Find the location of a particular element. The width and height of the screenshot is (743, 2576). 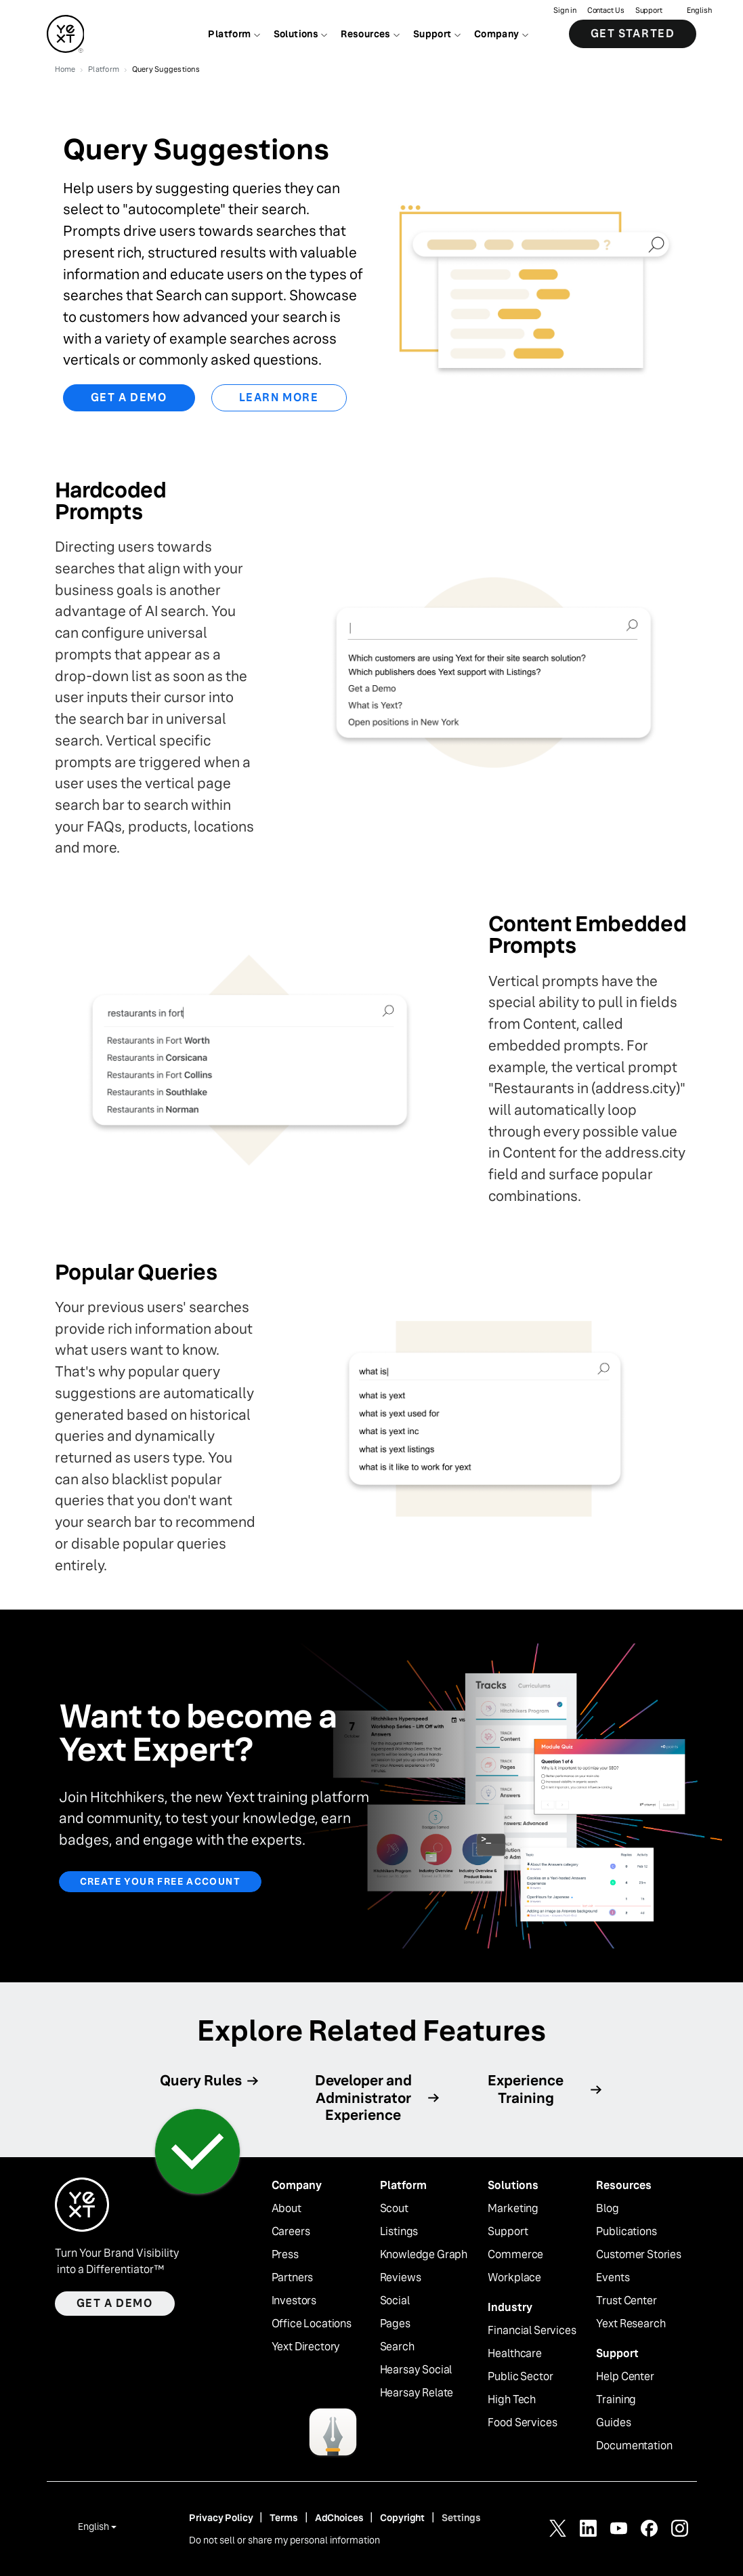

open the nautilus file manager is located at coordinates (431, 1856).